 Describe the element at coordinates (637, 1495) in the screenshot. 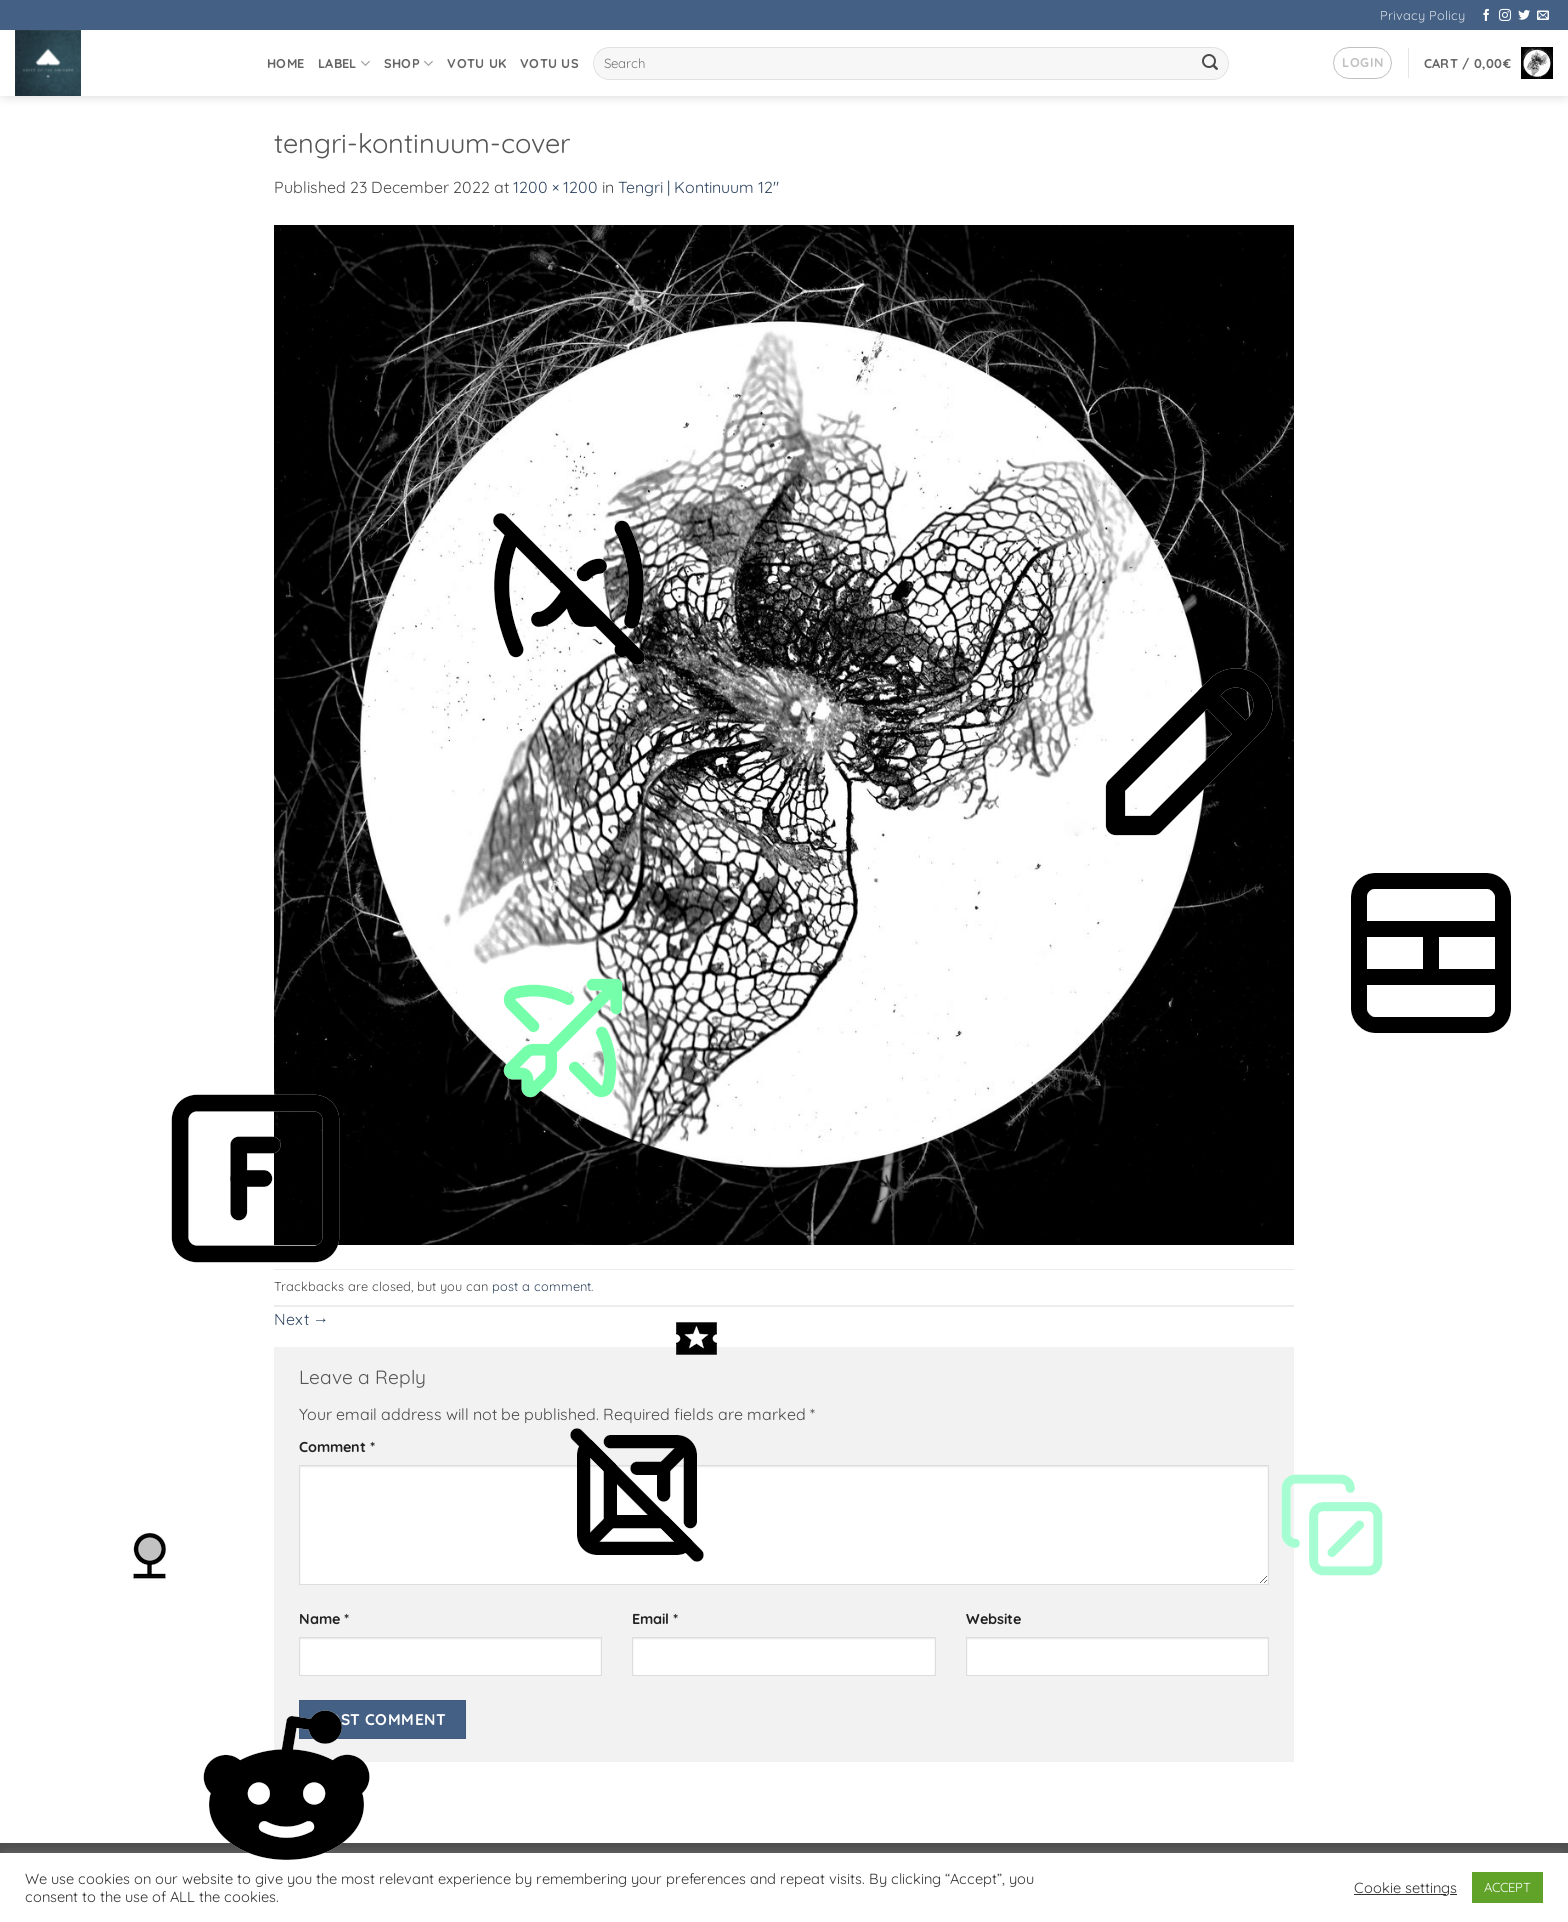

I see `disable box model view` at that location.